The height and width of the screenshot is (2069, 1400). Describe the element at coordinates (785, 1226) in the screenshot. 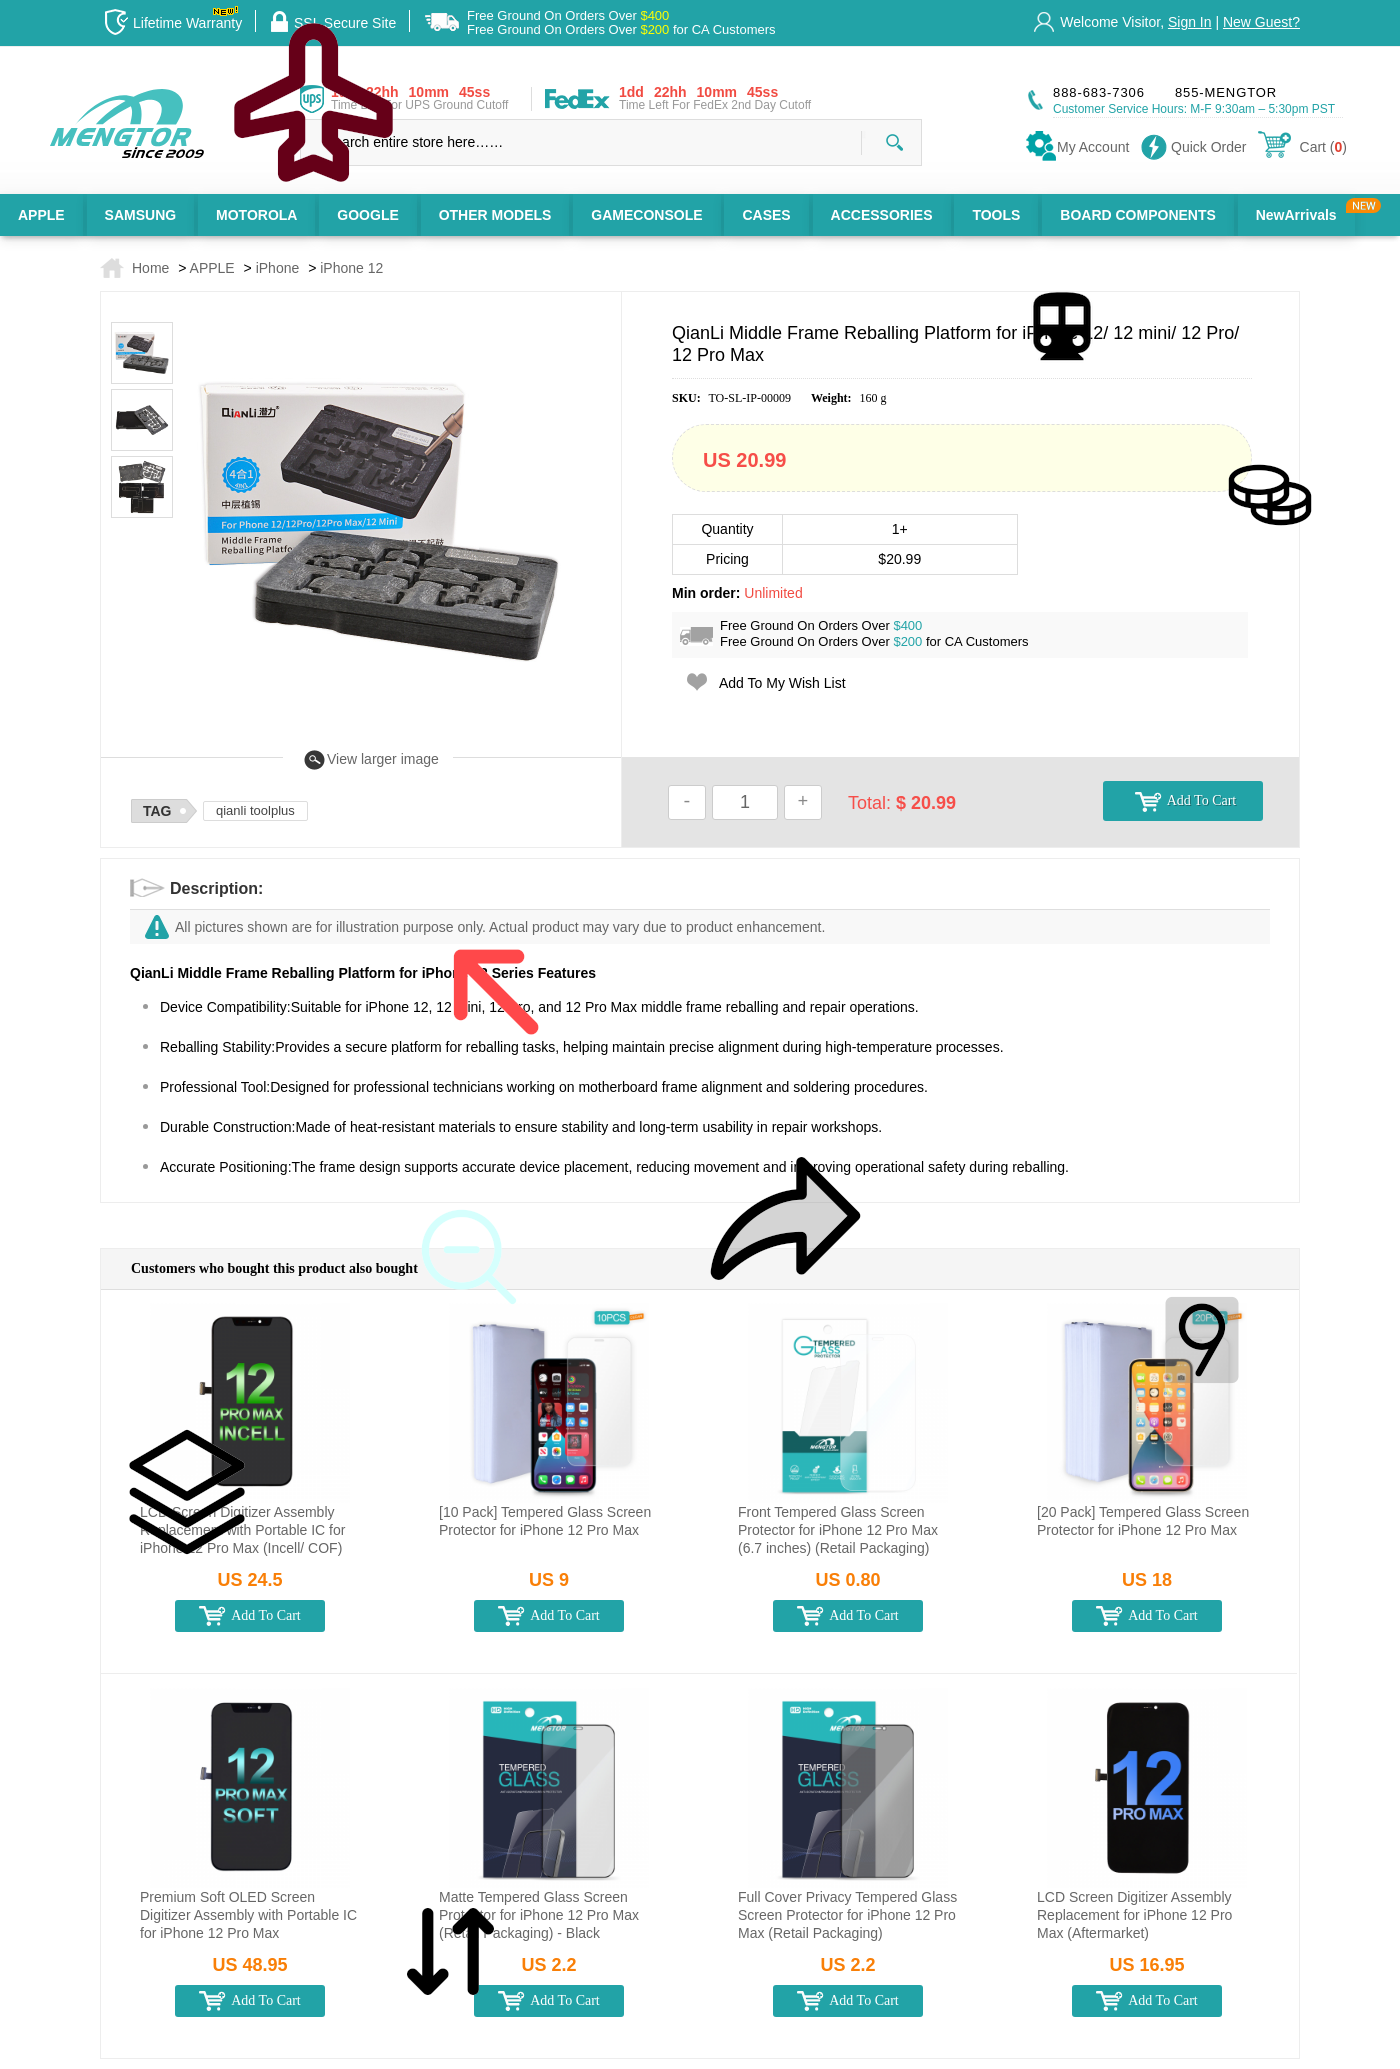

I see `share this content` at that location.